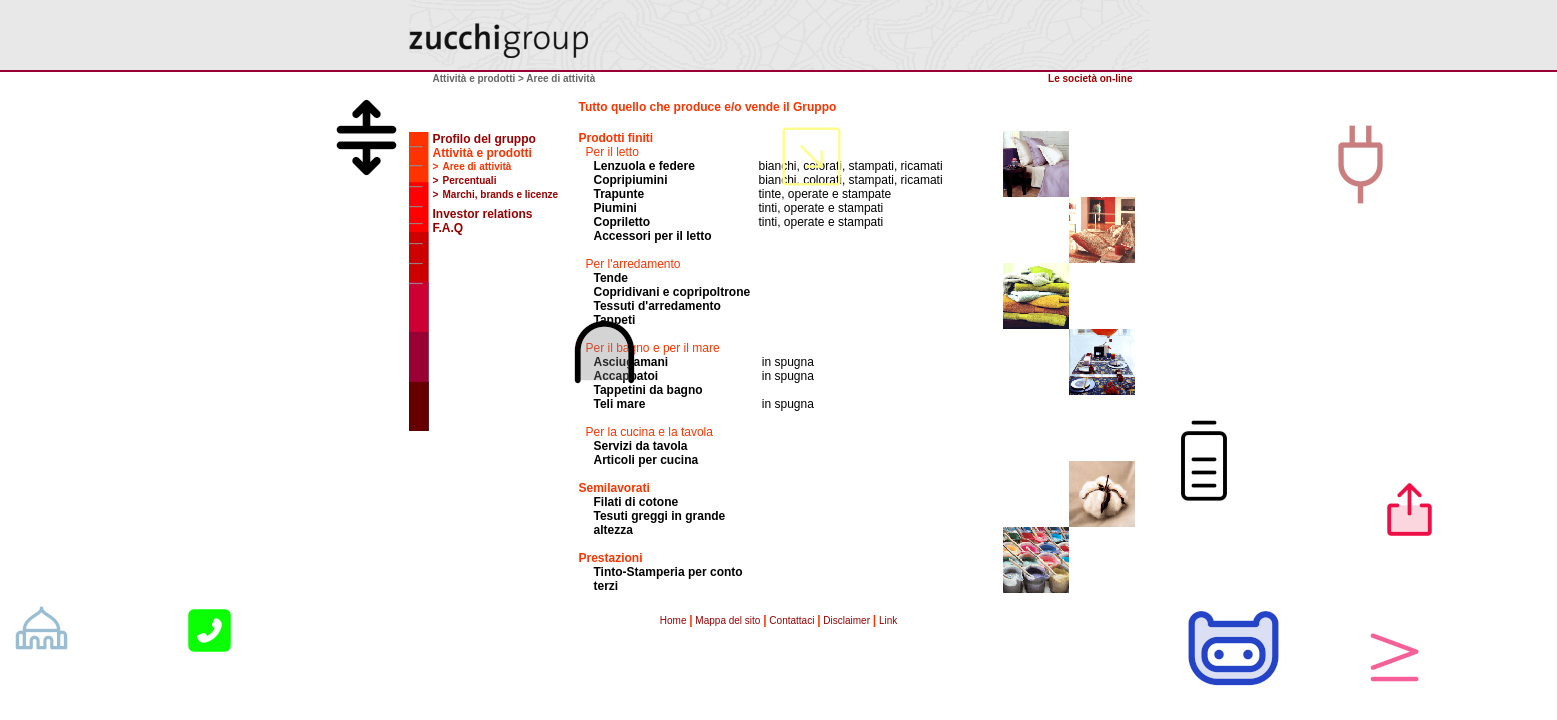  I want to click on make or receive a phone call, so click(209, 630).